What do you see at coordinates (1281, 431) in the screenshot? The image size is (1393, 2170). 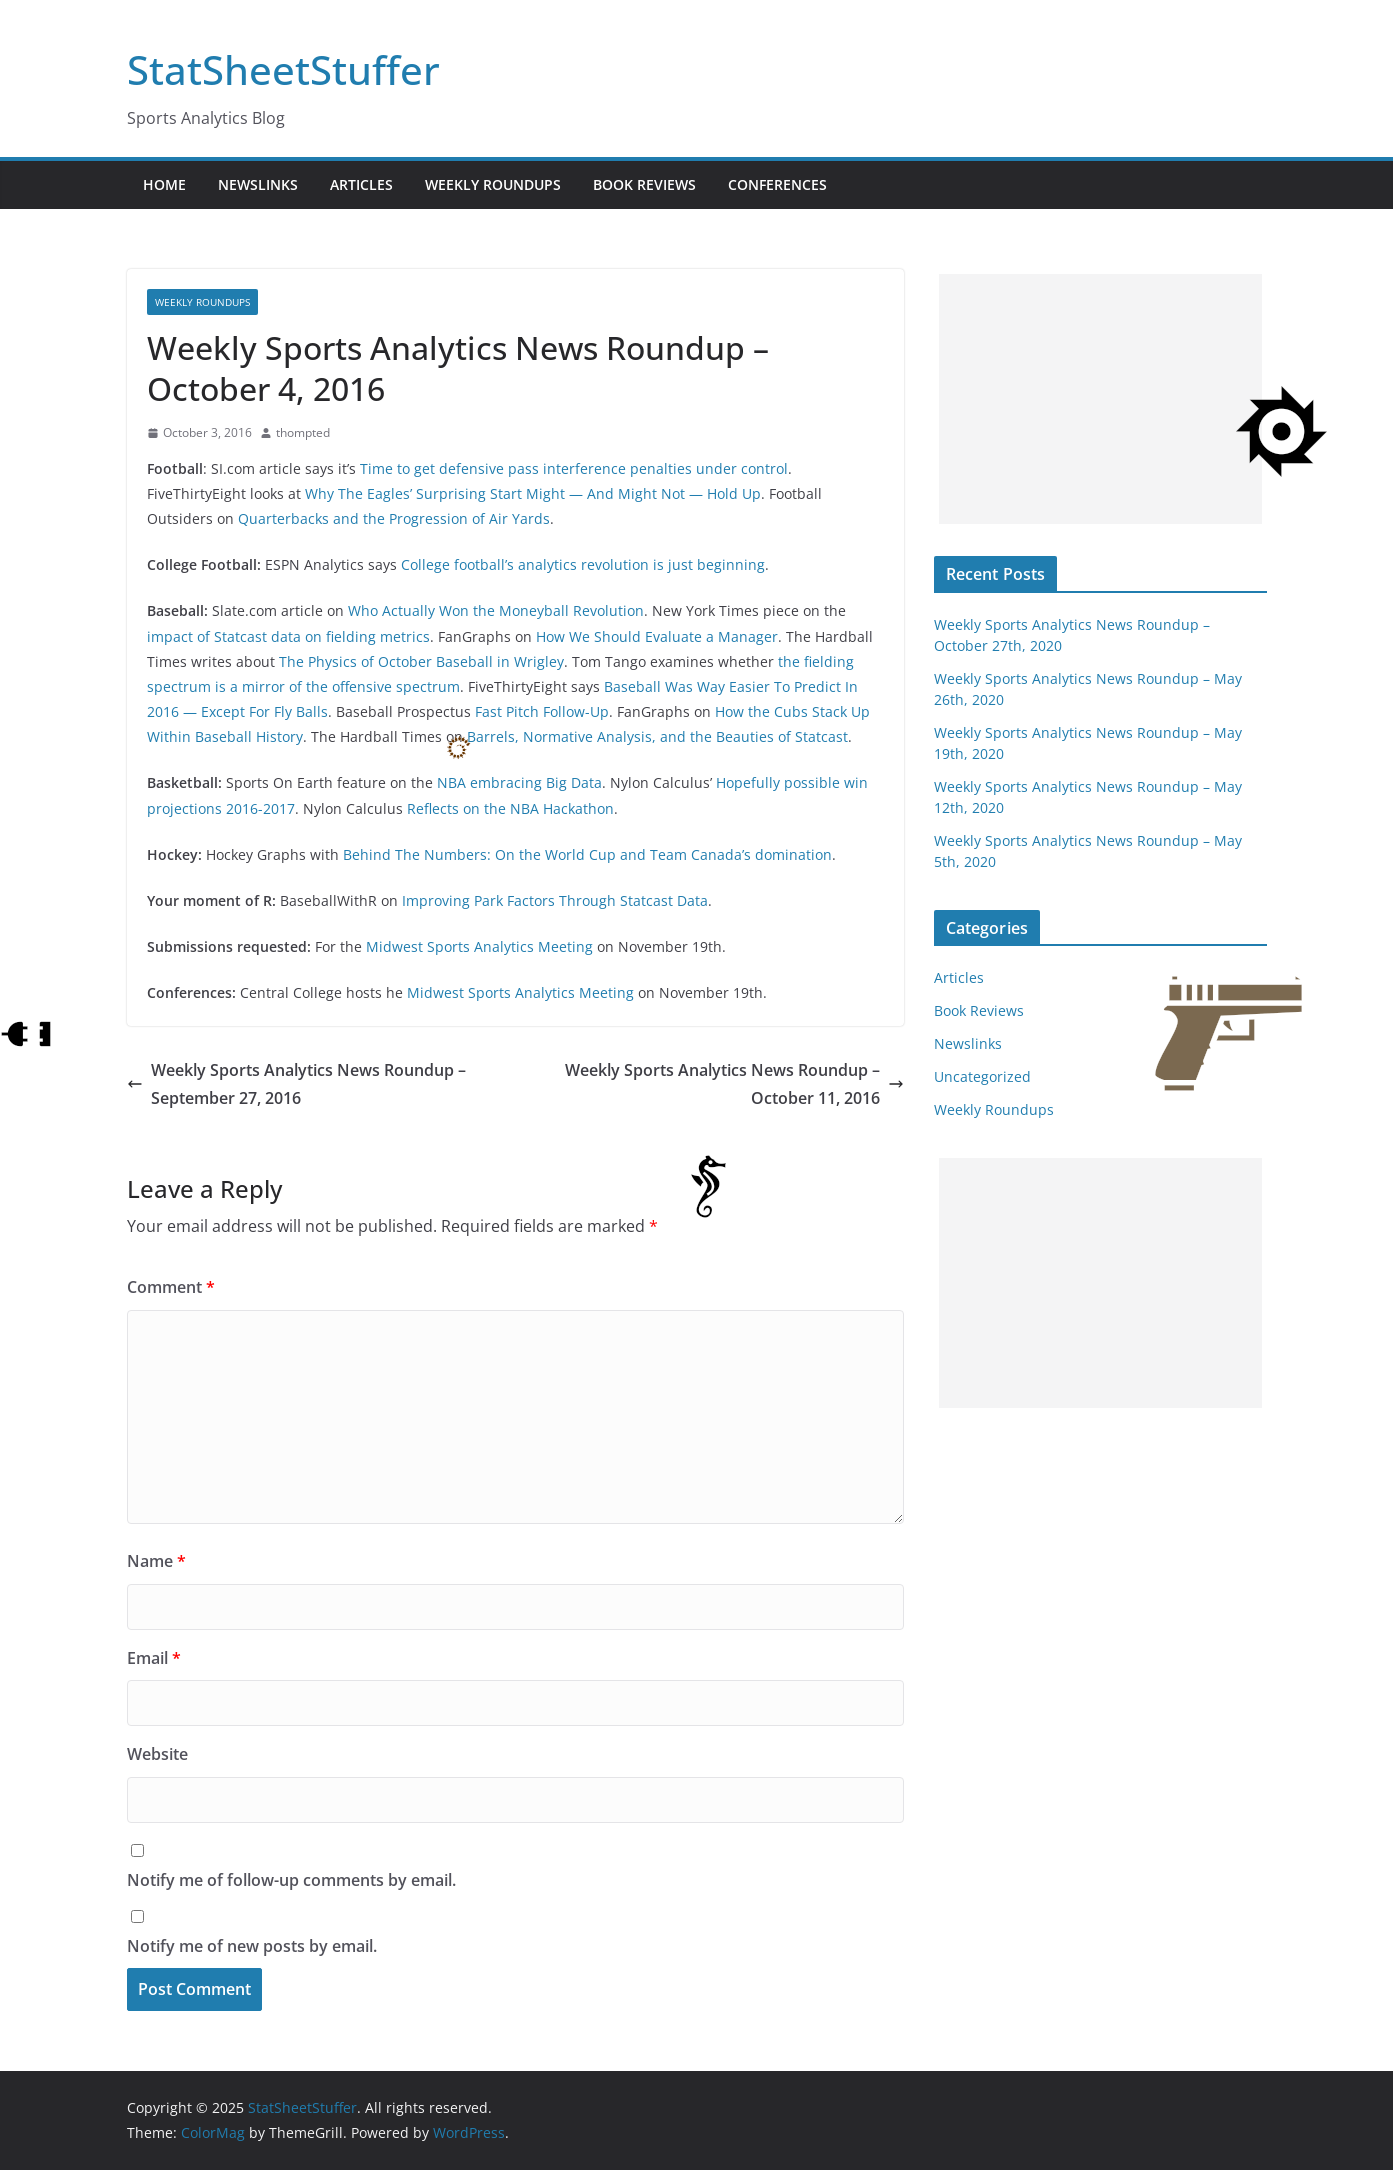 I see `circular saw tool icon` at bounding box center [1281, 431].